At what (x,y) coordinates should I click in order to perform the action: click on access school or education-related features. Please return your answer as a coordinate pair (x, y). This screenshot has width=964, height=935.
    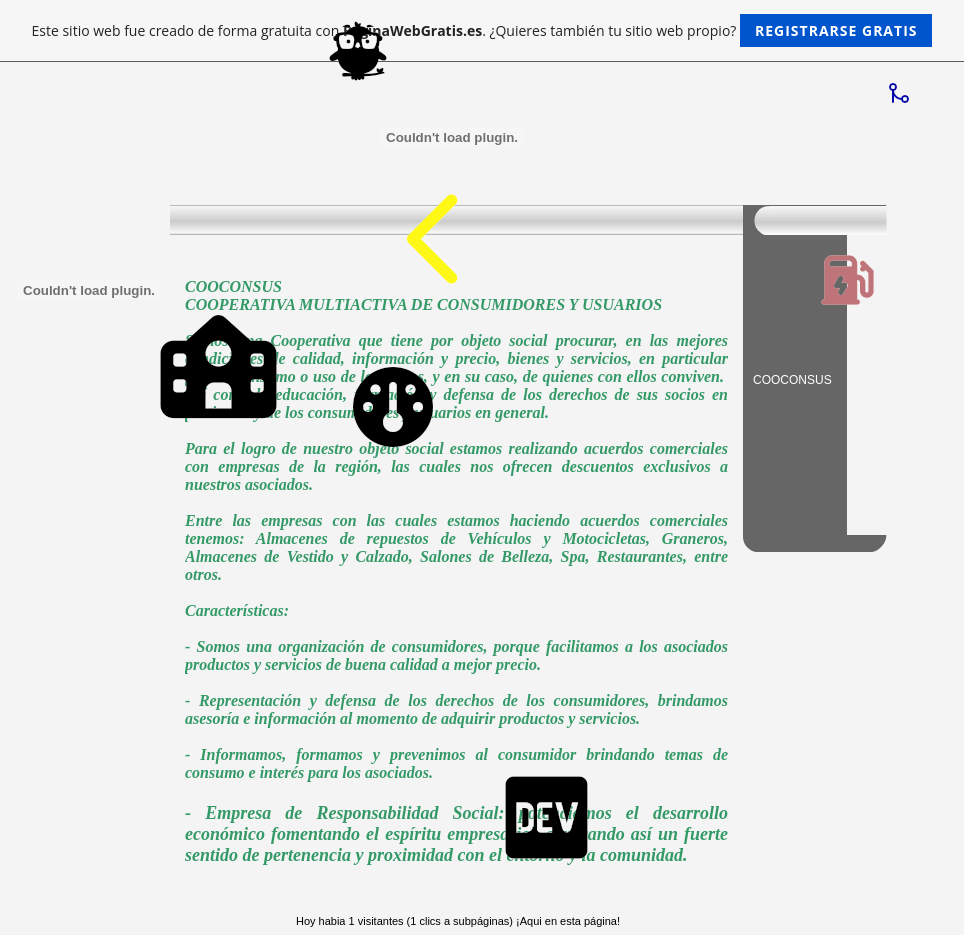
    Looking at the image, I should click on (218, 366).